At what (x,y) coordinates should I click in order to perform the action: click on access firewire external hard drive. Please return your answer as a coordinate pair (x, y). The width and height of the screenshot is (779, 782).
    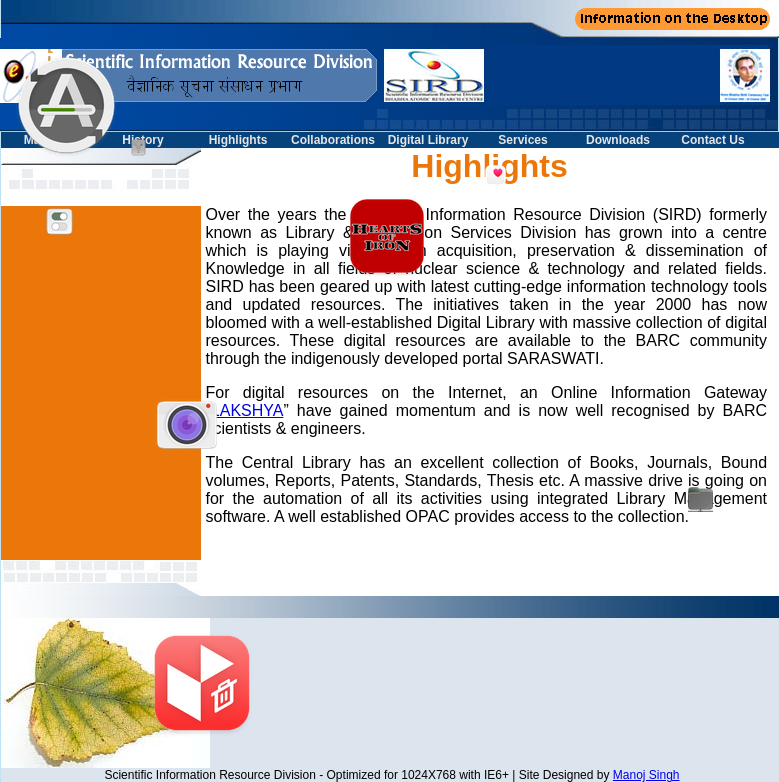
    Looking at the image, I should click on (138, 147).